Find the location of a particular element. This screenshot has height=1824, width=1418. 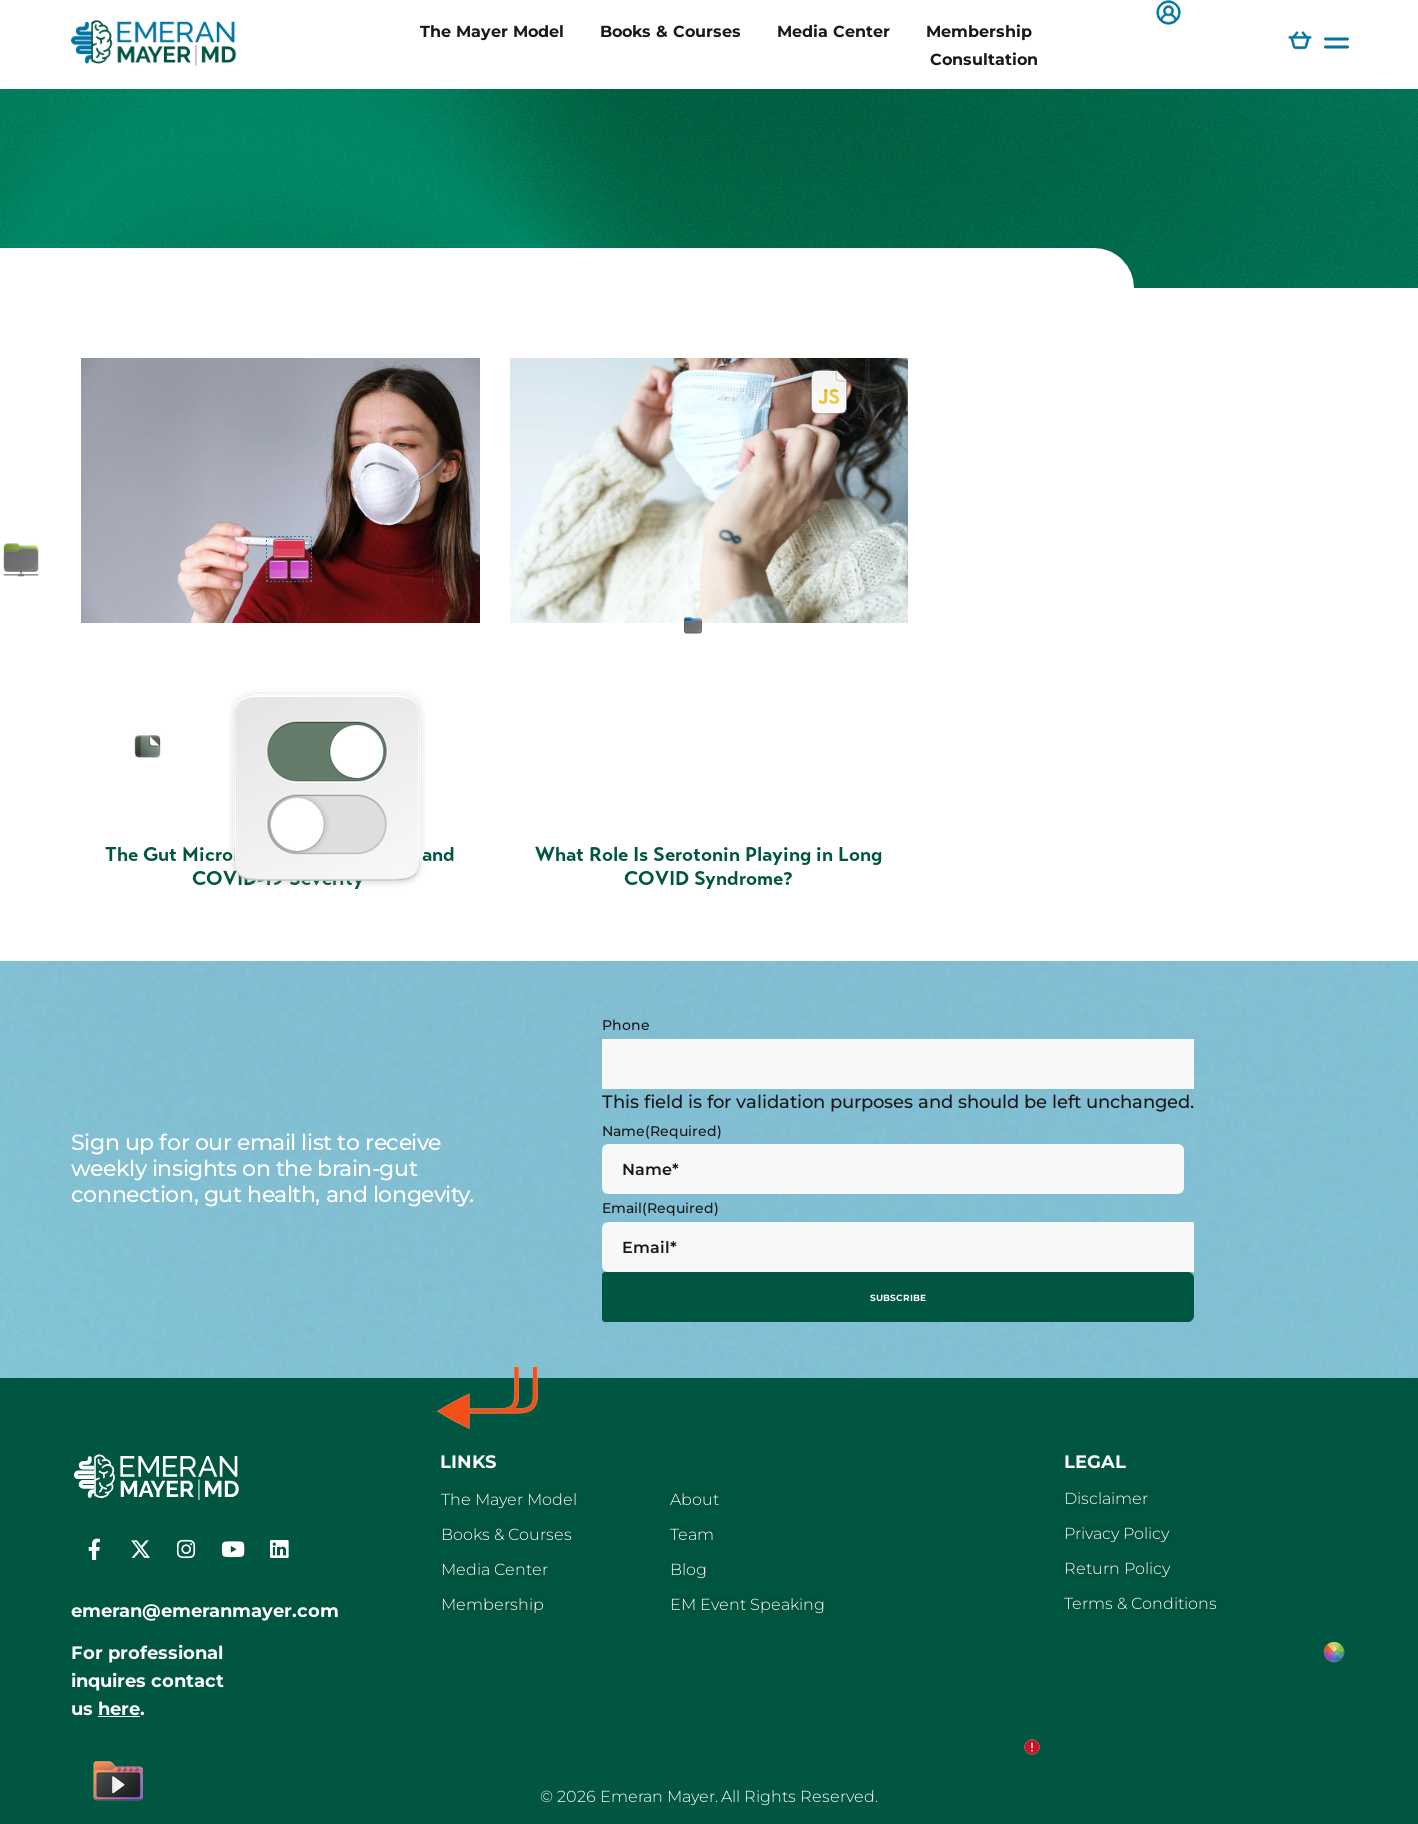

change desktop wallpaper settings is located at coordinates (147, 745).